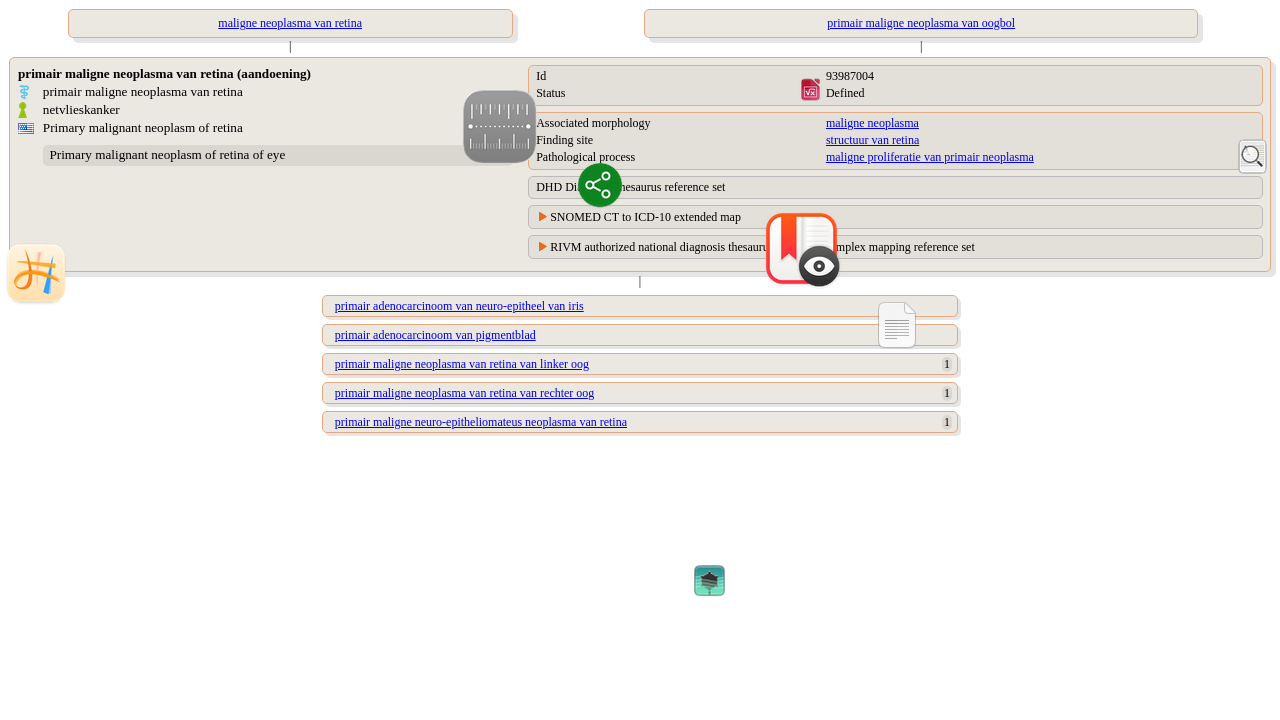  What do you see at coordinates (709, 580) in the screenshot?
I see `launch gnome mines game` at bounding box center [709, 580].